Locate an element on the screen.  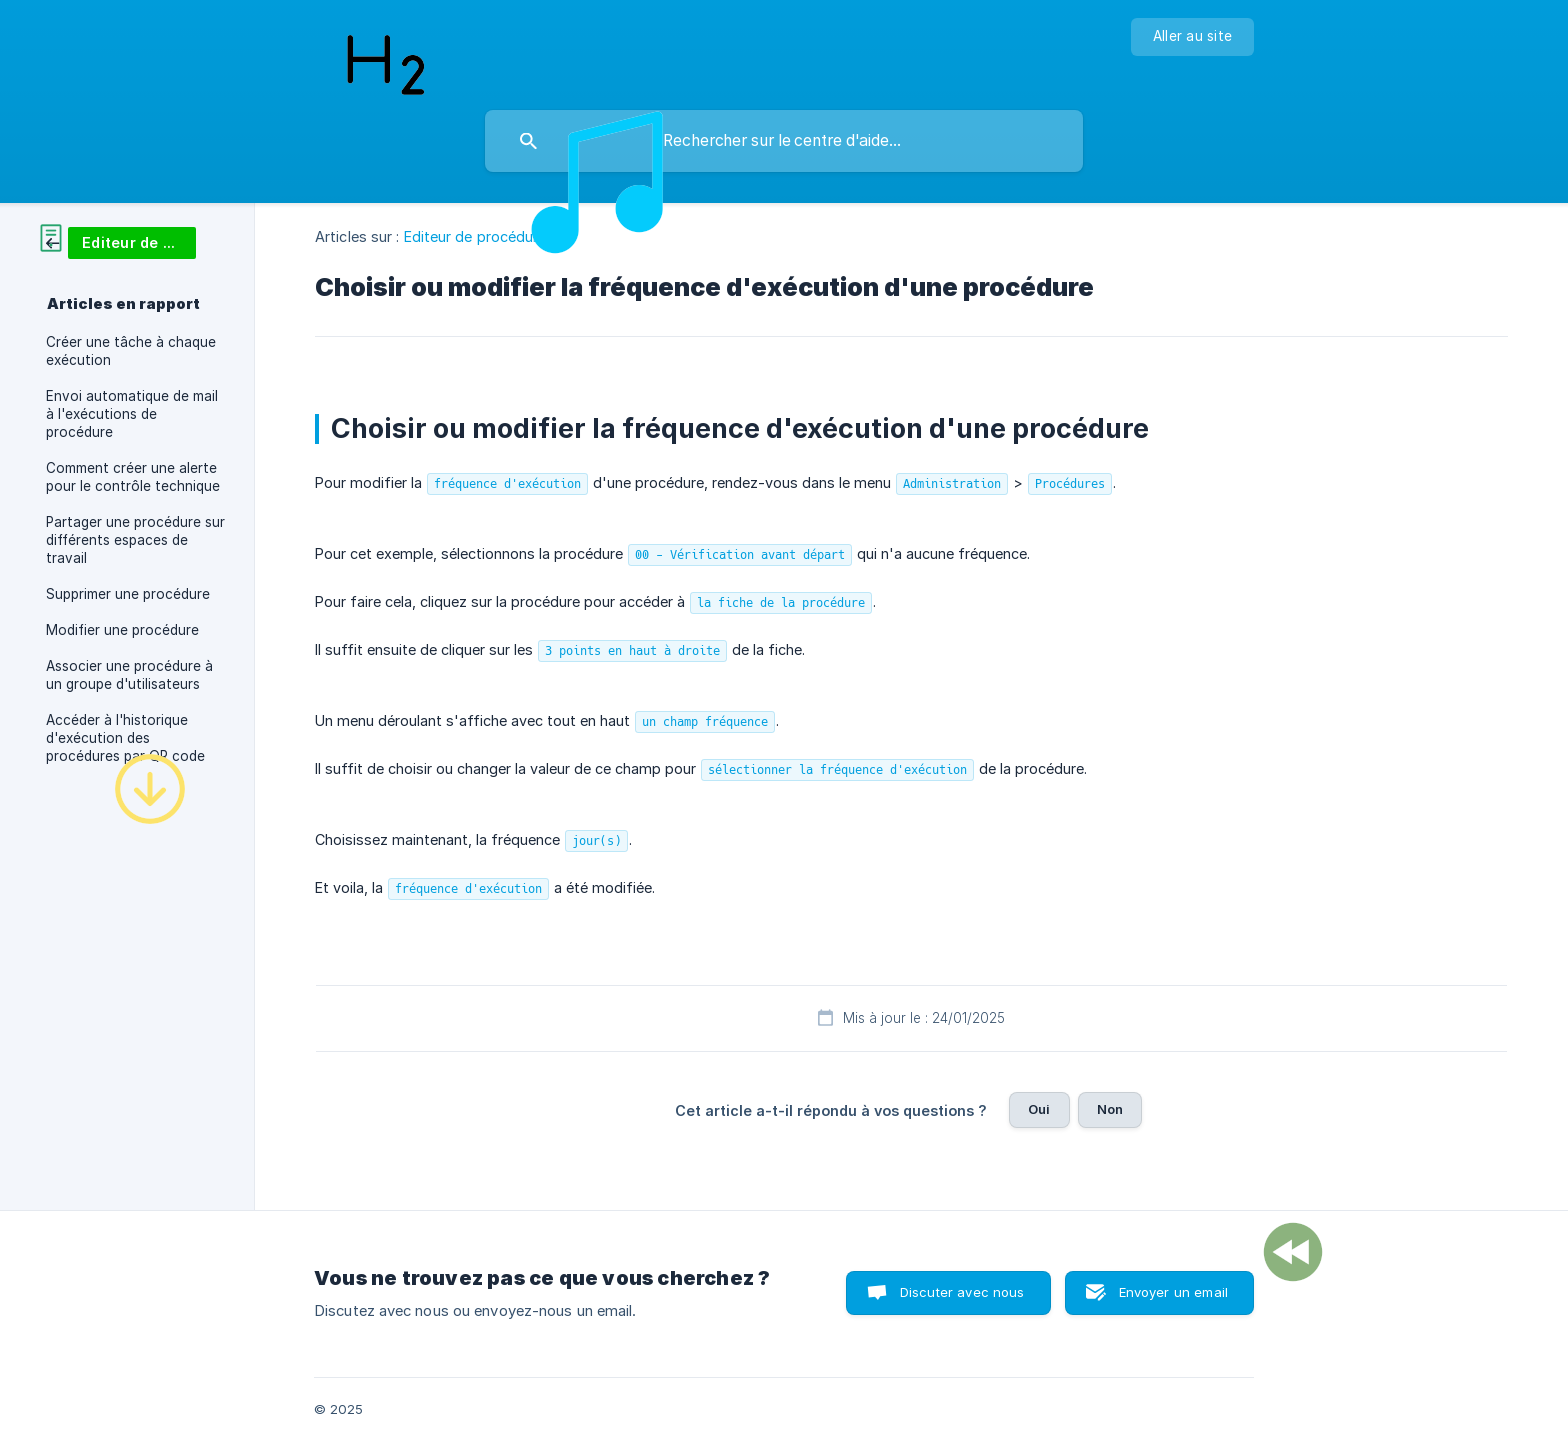
rewind or skip to previous track is located at coordinates (1293, 1252).